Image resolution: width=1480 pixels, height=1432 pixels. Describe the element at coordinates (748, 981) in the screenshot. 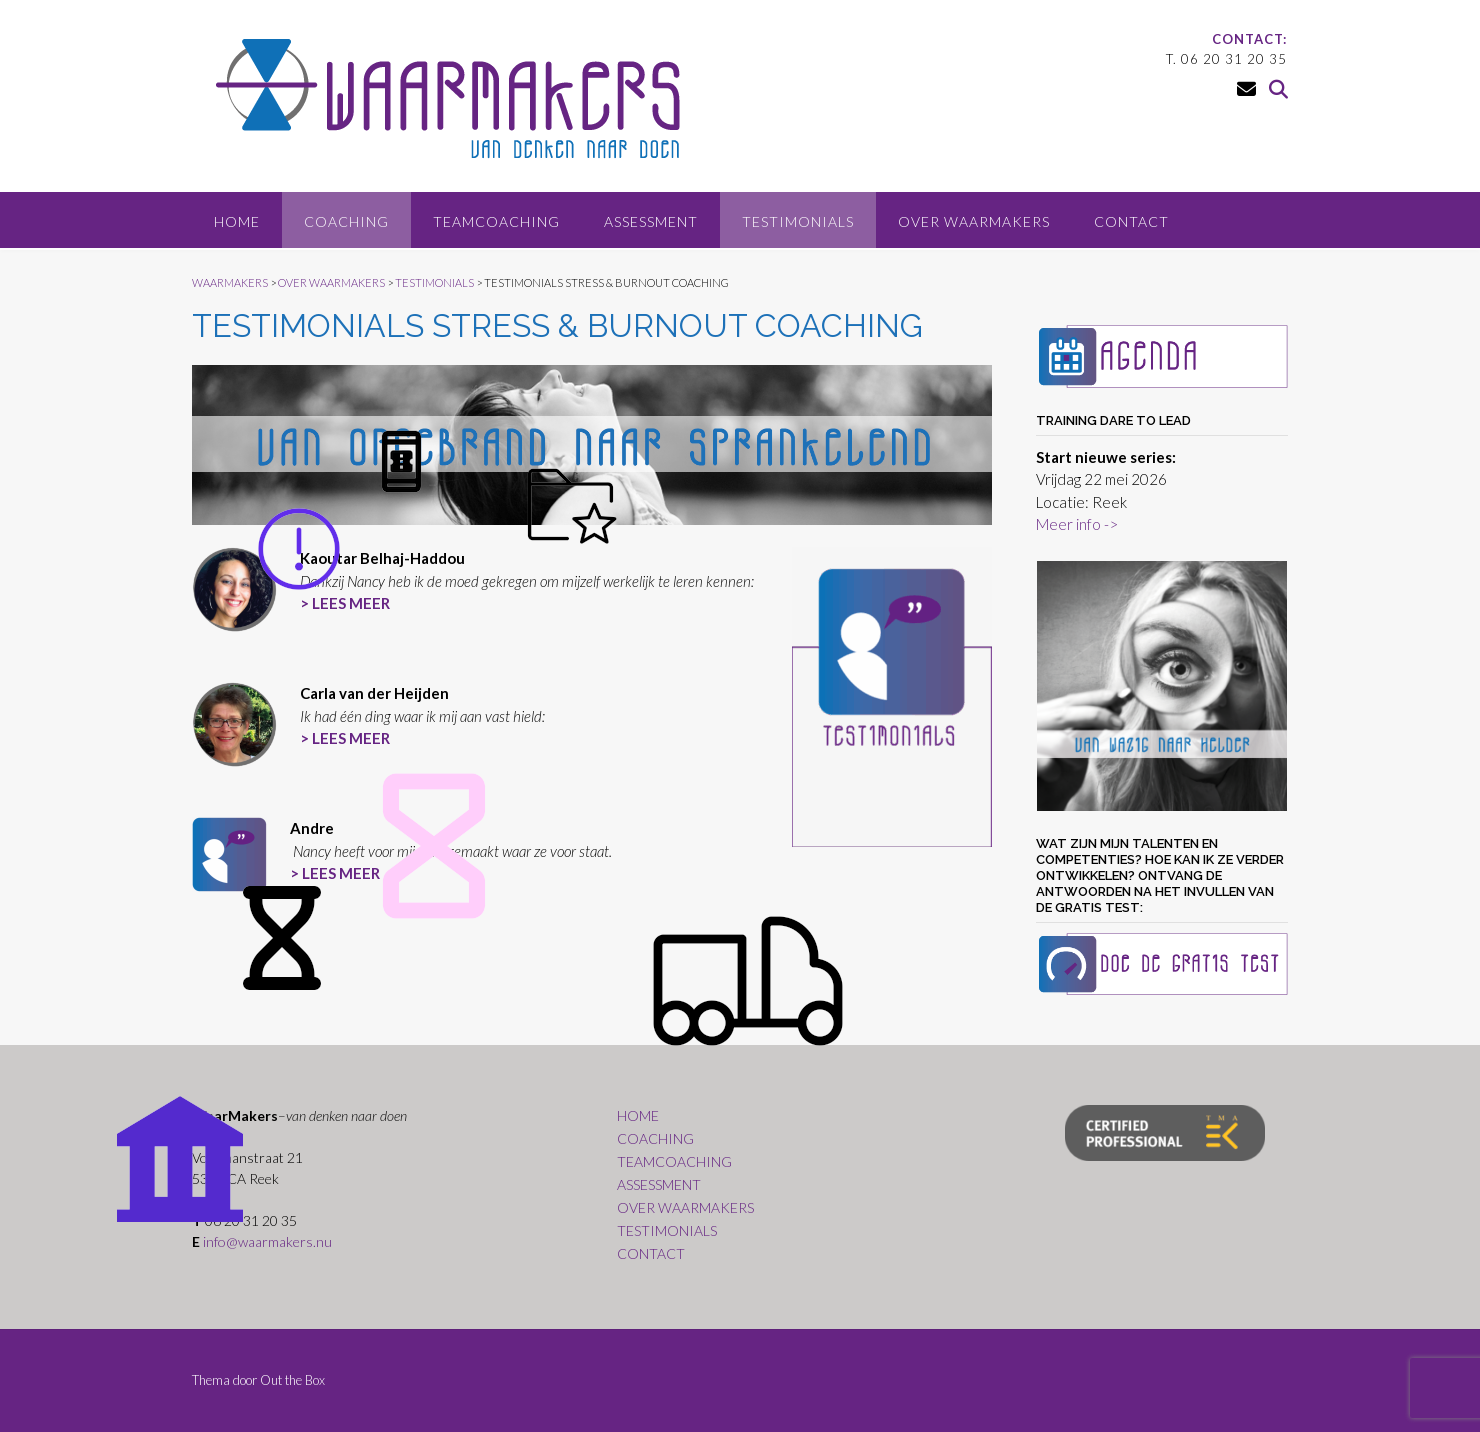

I see `track shipment or delivery status` at that location.